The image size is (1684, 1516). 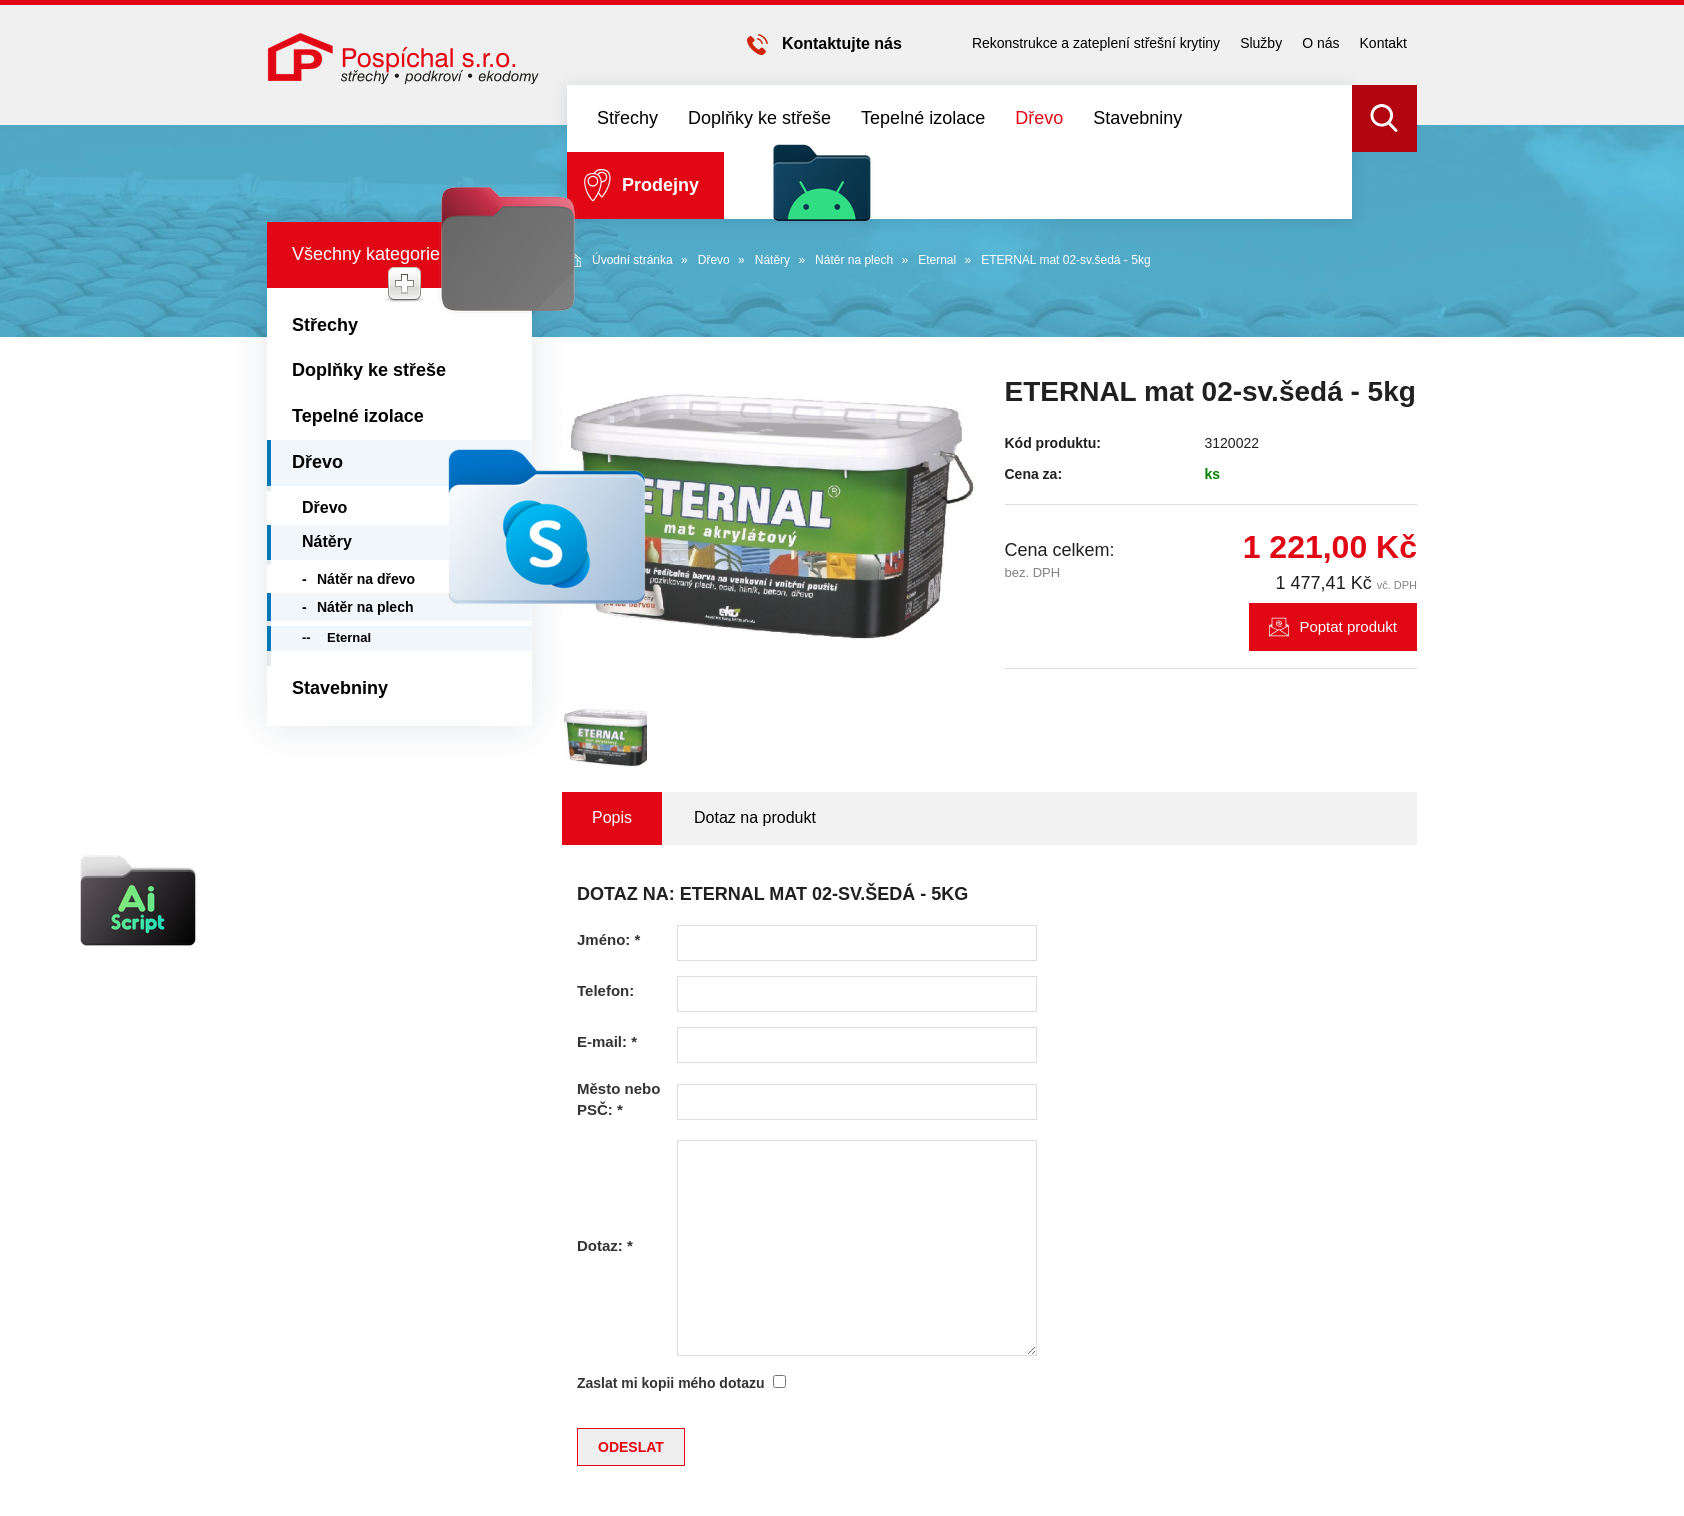 What do you see at coordinates (137, 903) in the screenshot?
I see `open folder containing AI scripts` at bounding box center [137, 903].